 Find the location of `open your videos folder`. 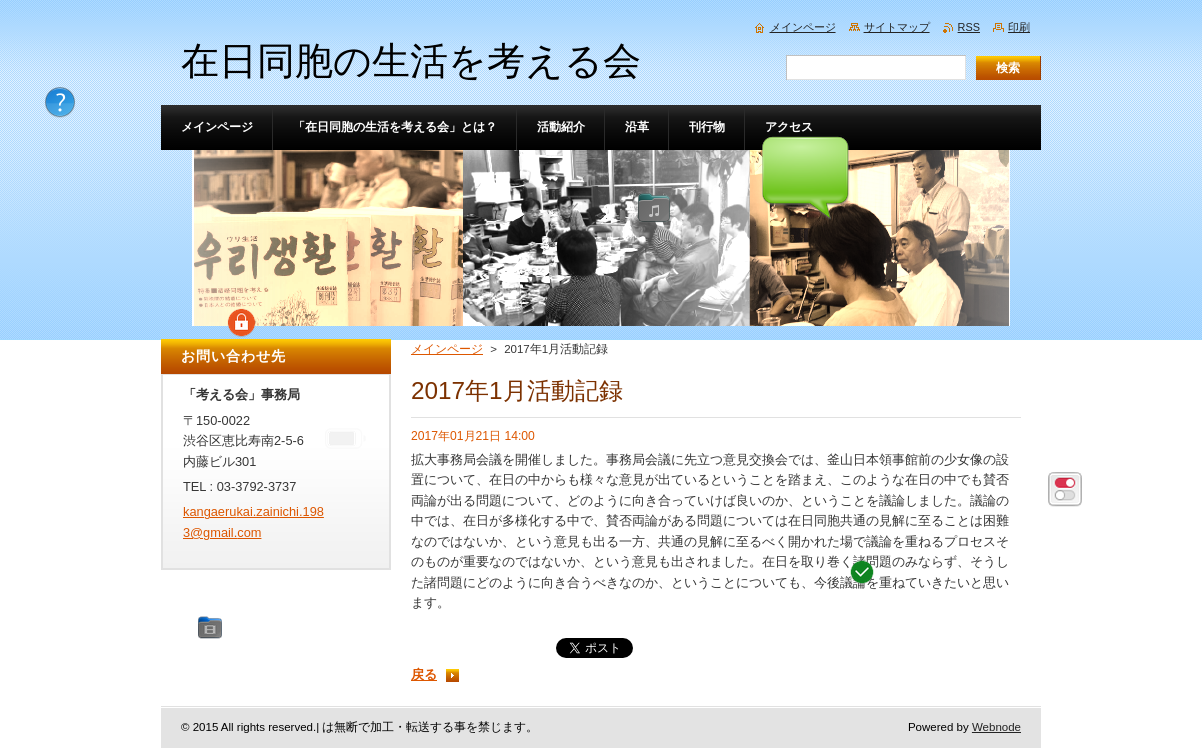

open your videos folder is located at coordinates (210, 627).